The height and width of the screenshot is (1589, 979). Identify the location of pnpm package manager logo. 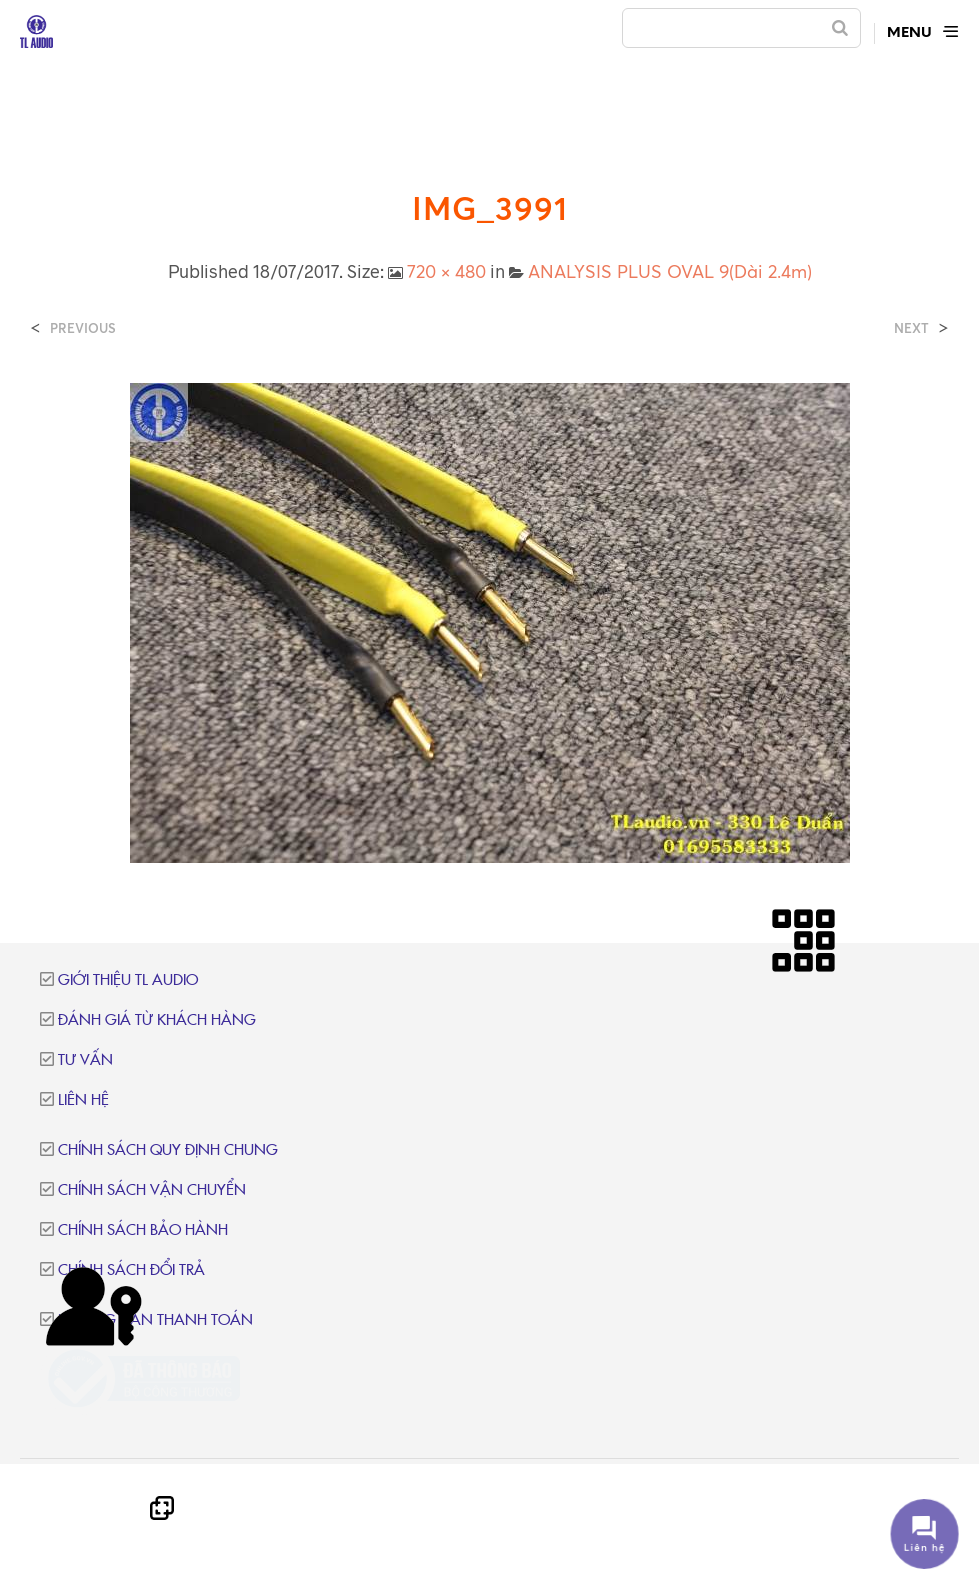
(803, 940).